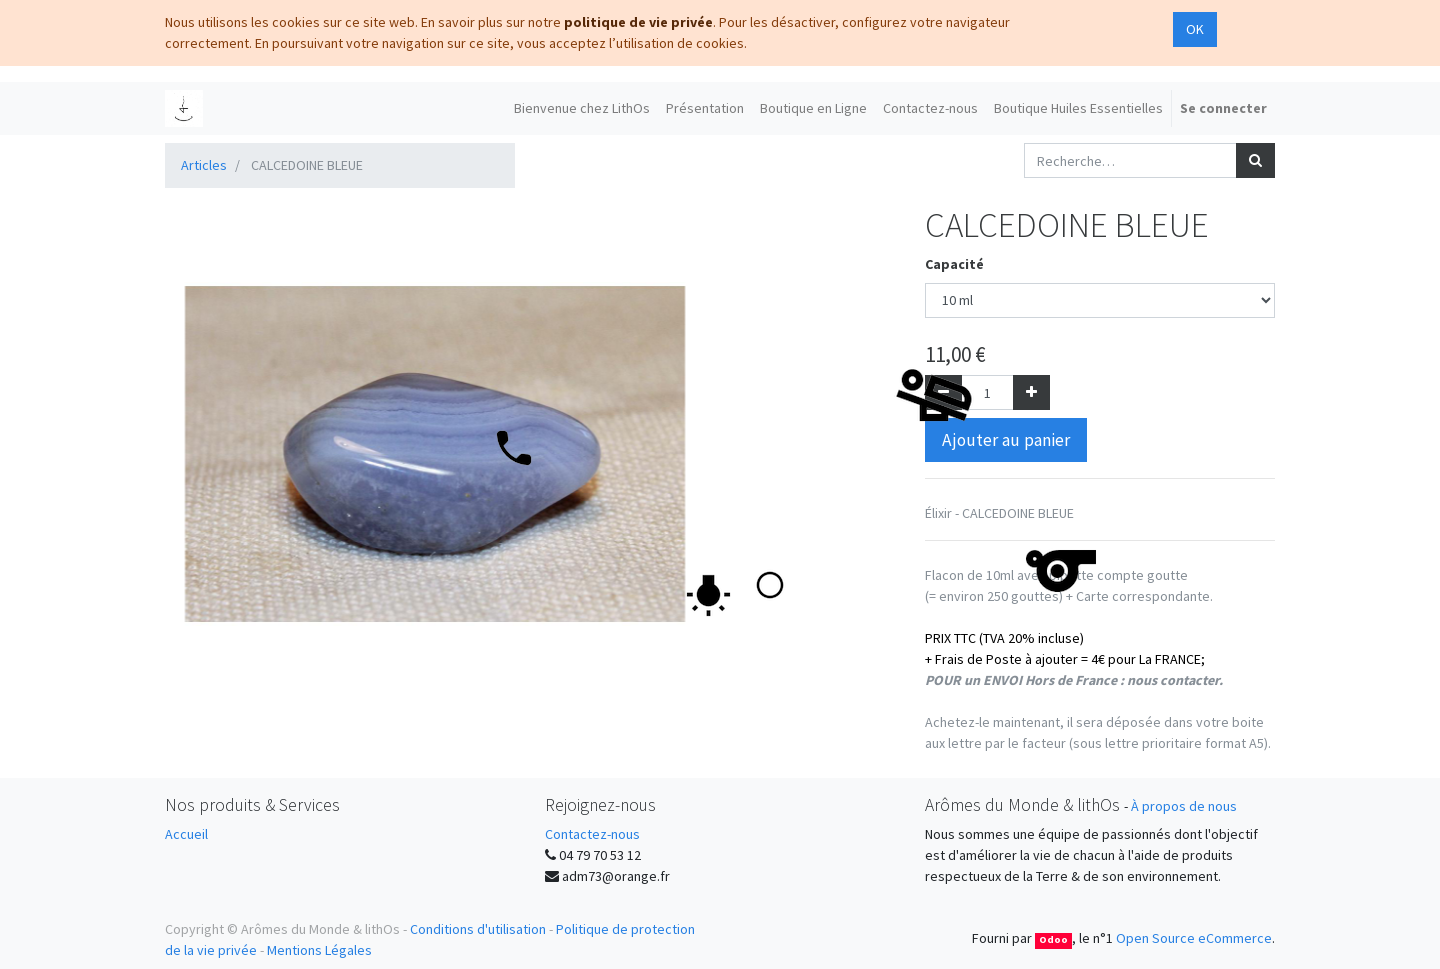 This screenshot has height=969, width=1440. What do you see at coordinates (770, 585) in the screenshot?
I see `unselected radio button or toggle option` at bounding box center [770, 585].